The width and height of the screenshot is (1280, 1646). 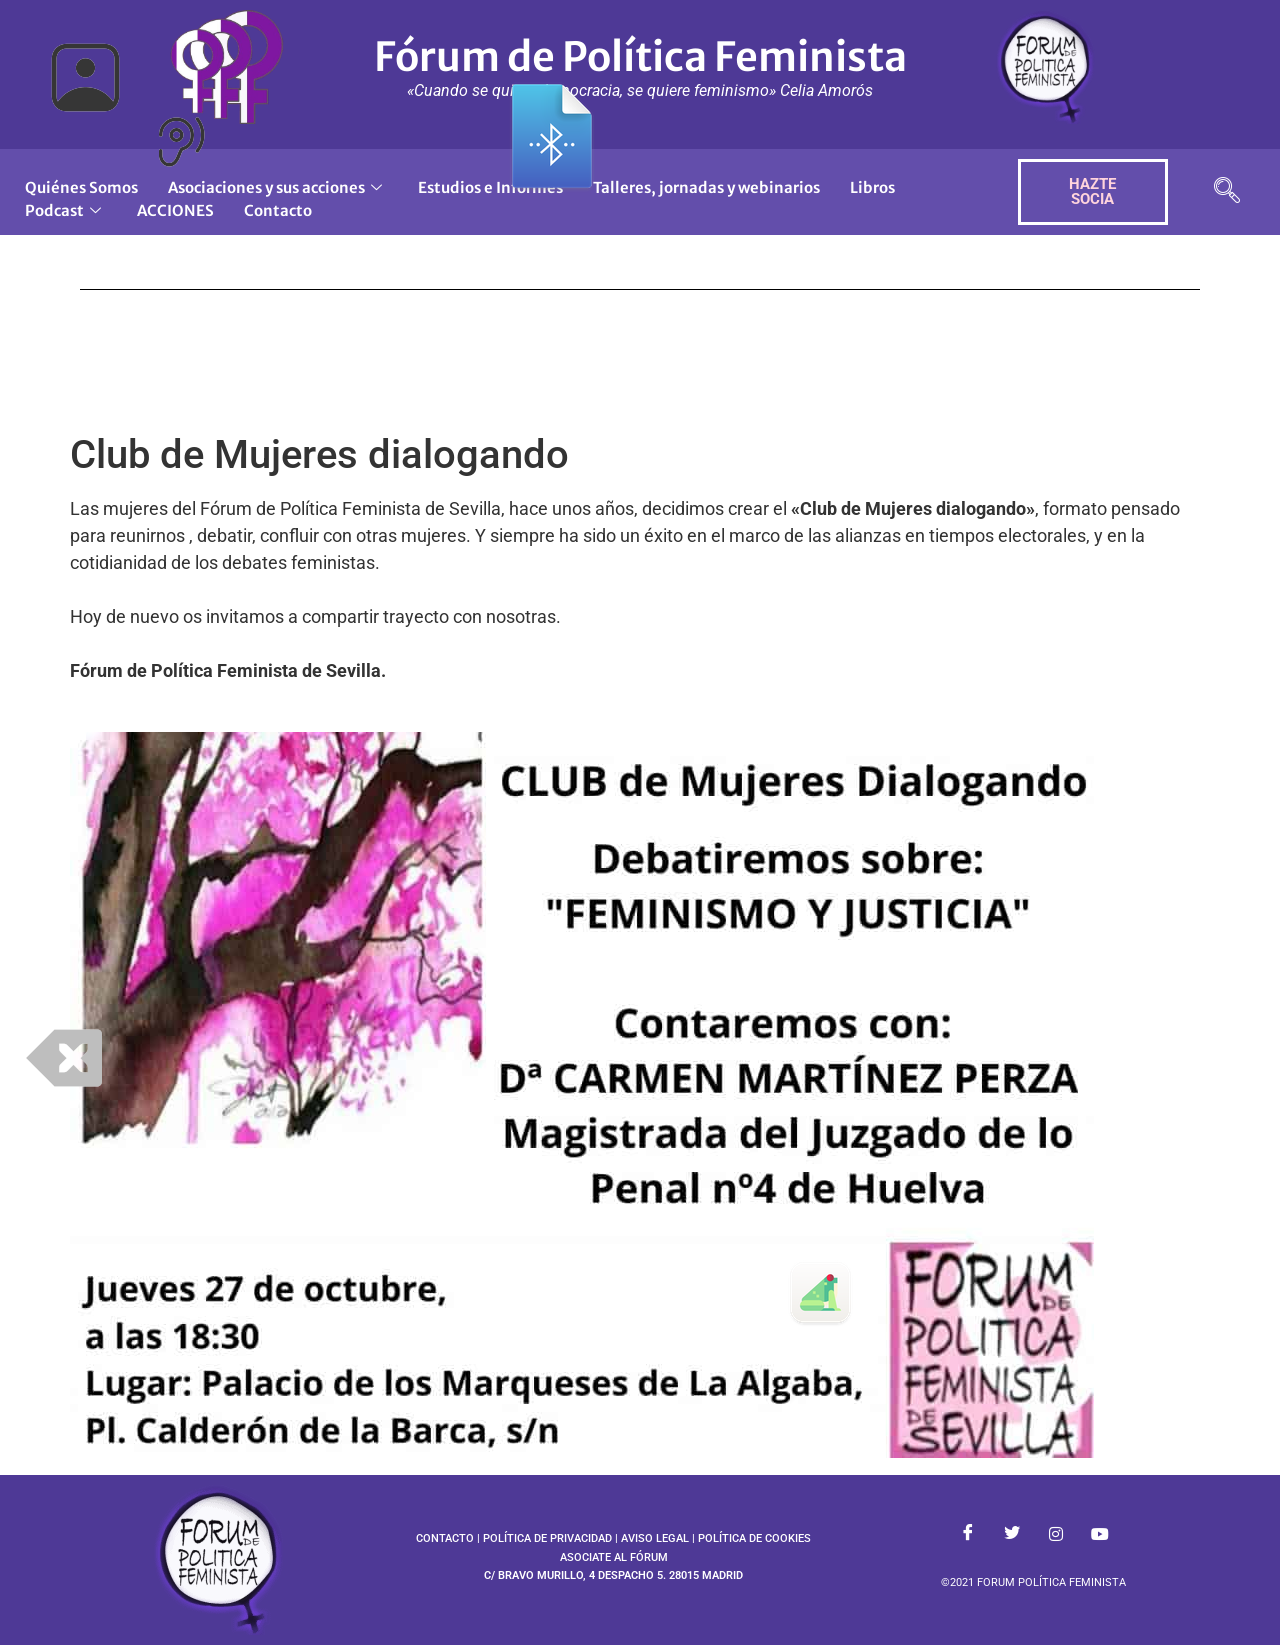 I want to click on send file via bluetooth, so click(x=552, y=136).